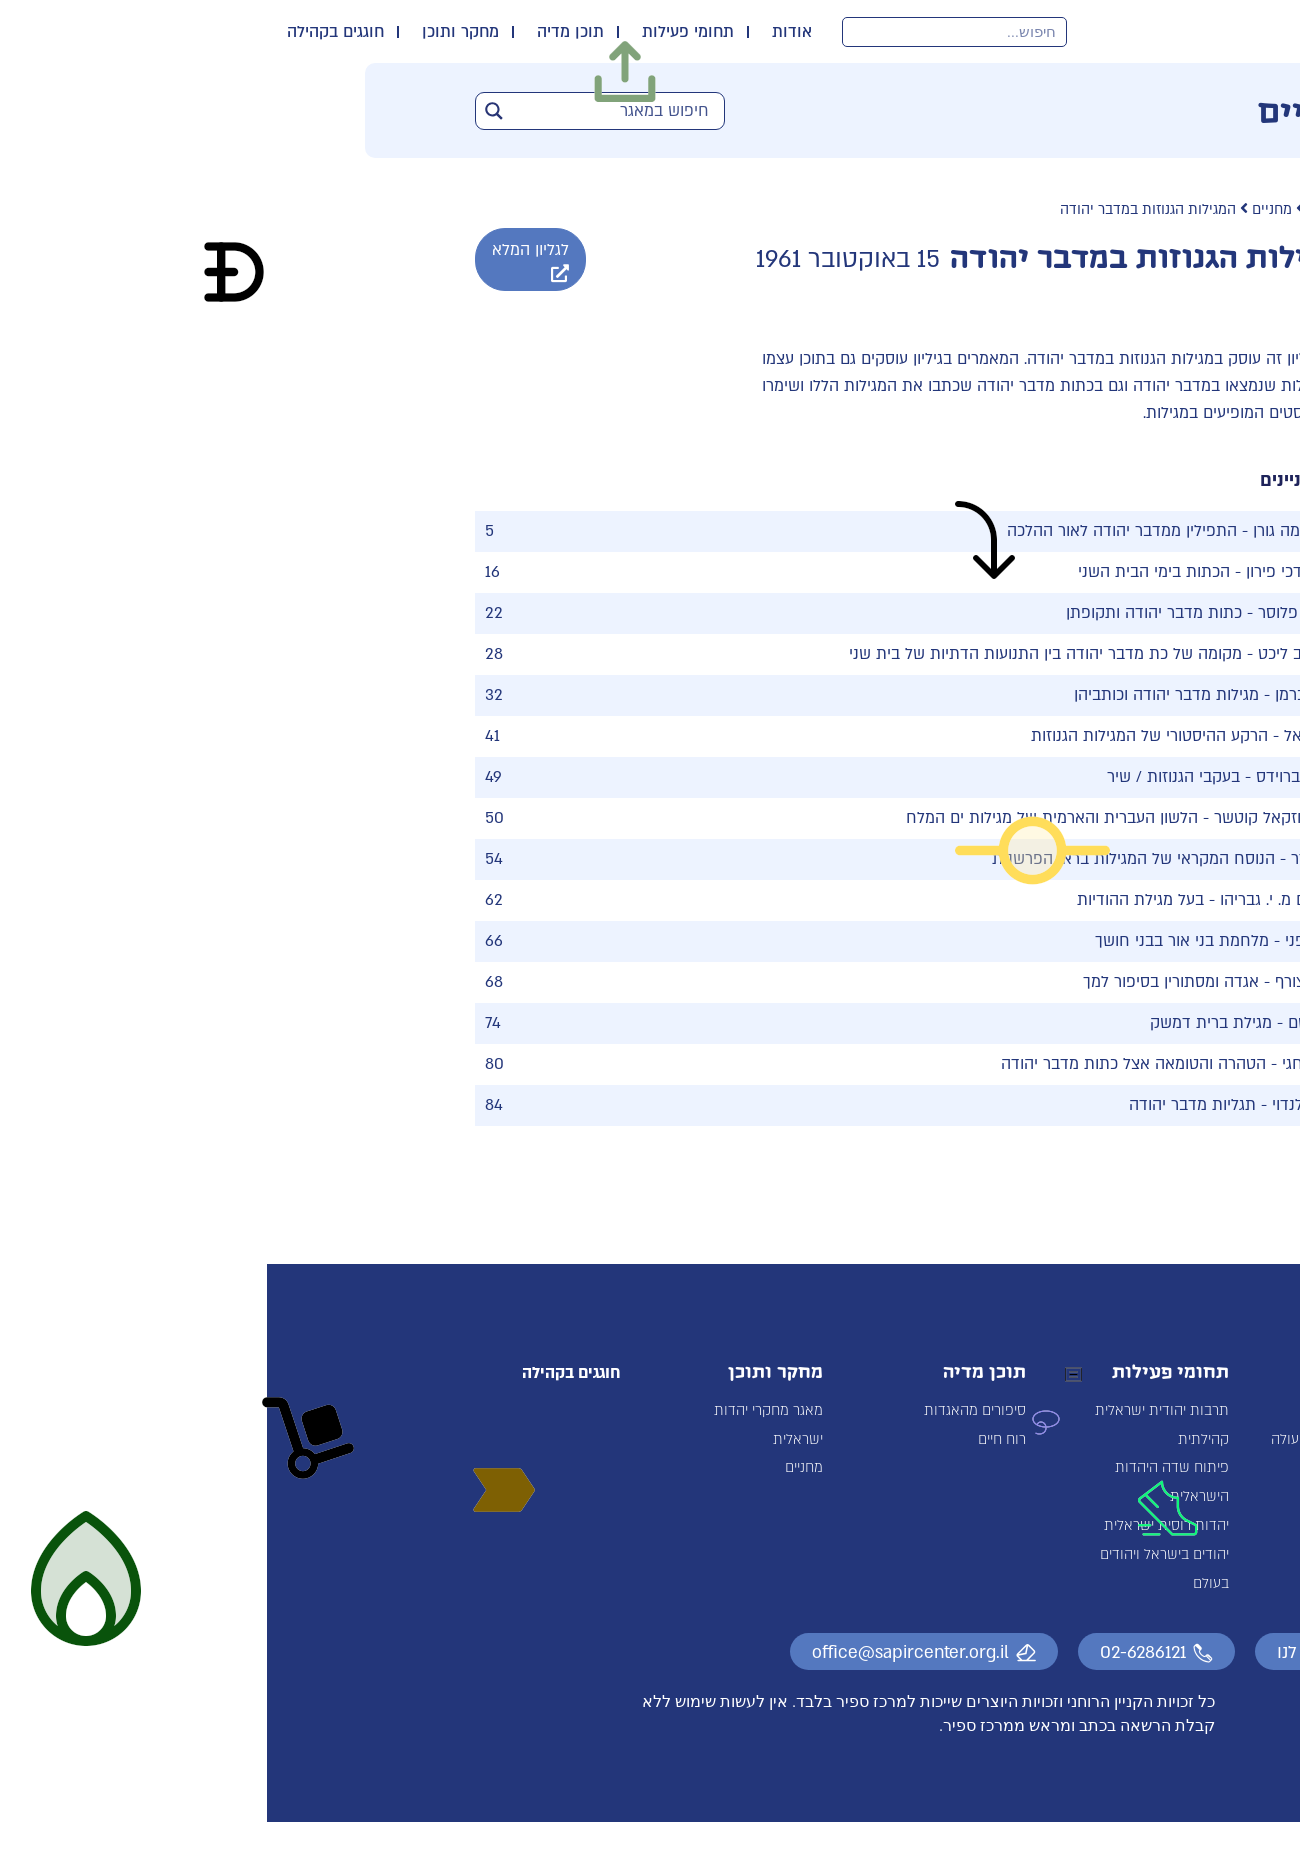 This screenshot has height=1849, width=1300. What do you see at coordinates (1032, 850) in the screenshot?
I see `view commit history` at bounding box center [1032, 850].